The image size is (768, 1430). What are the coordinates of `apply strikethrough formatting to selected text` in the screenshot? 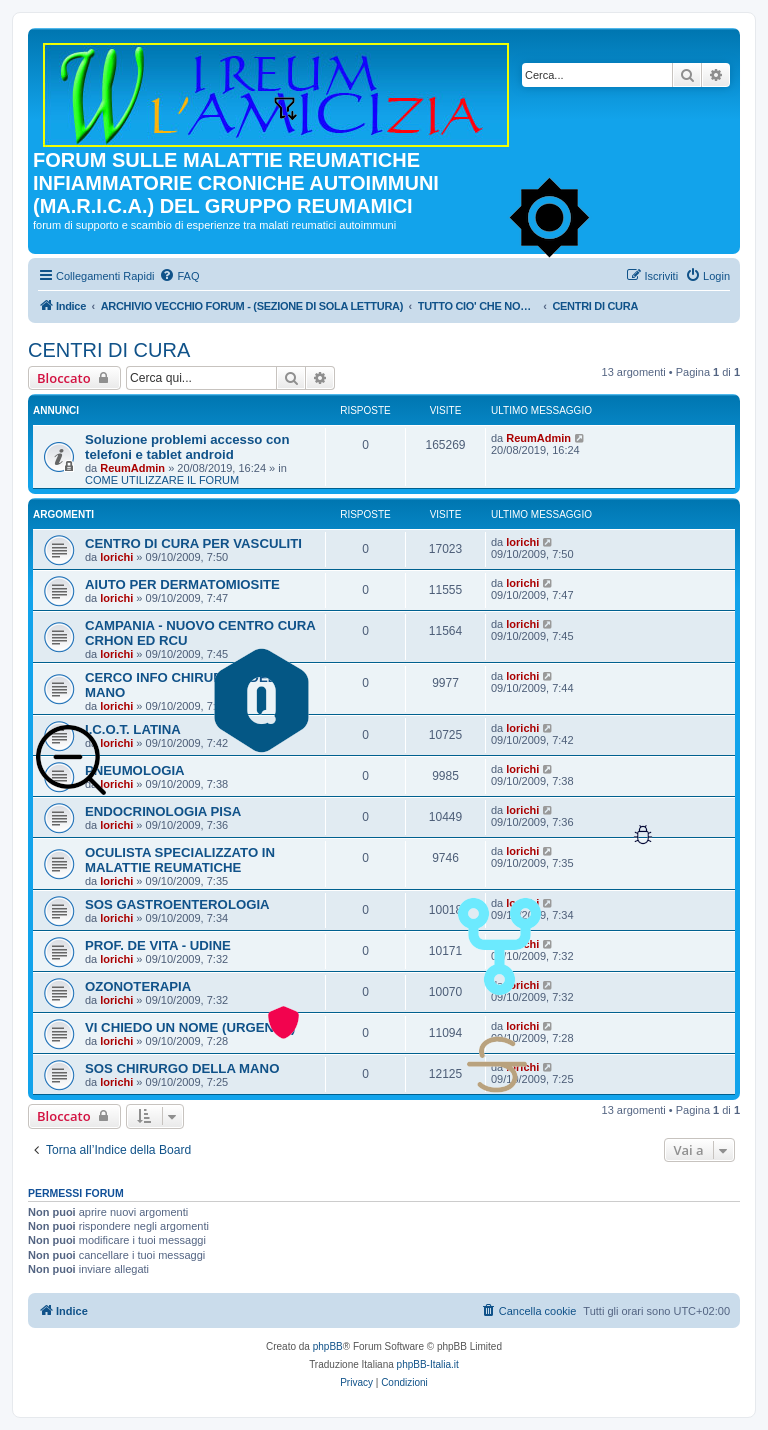 It's located at (497, 1065).